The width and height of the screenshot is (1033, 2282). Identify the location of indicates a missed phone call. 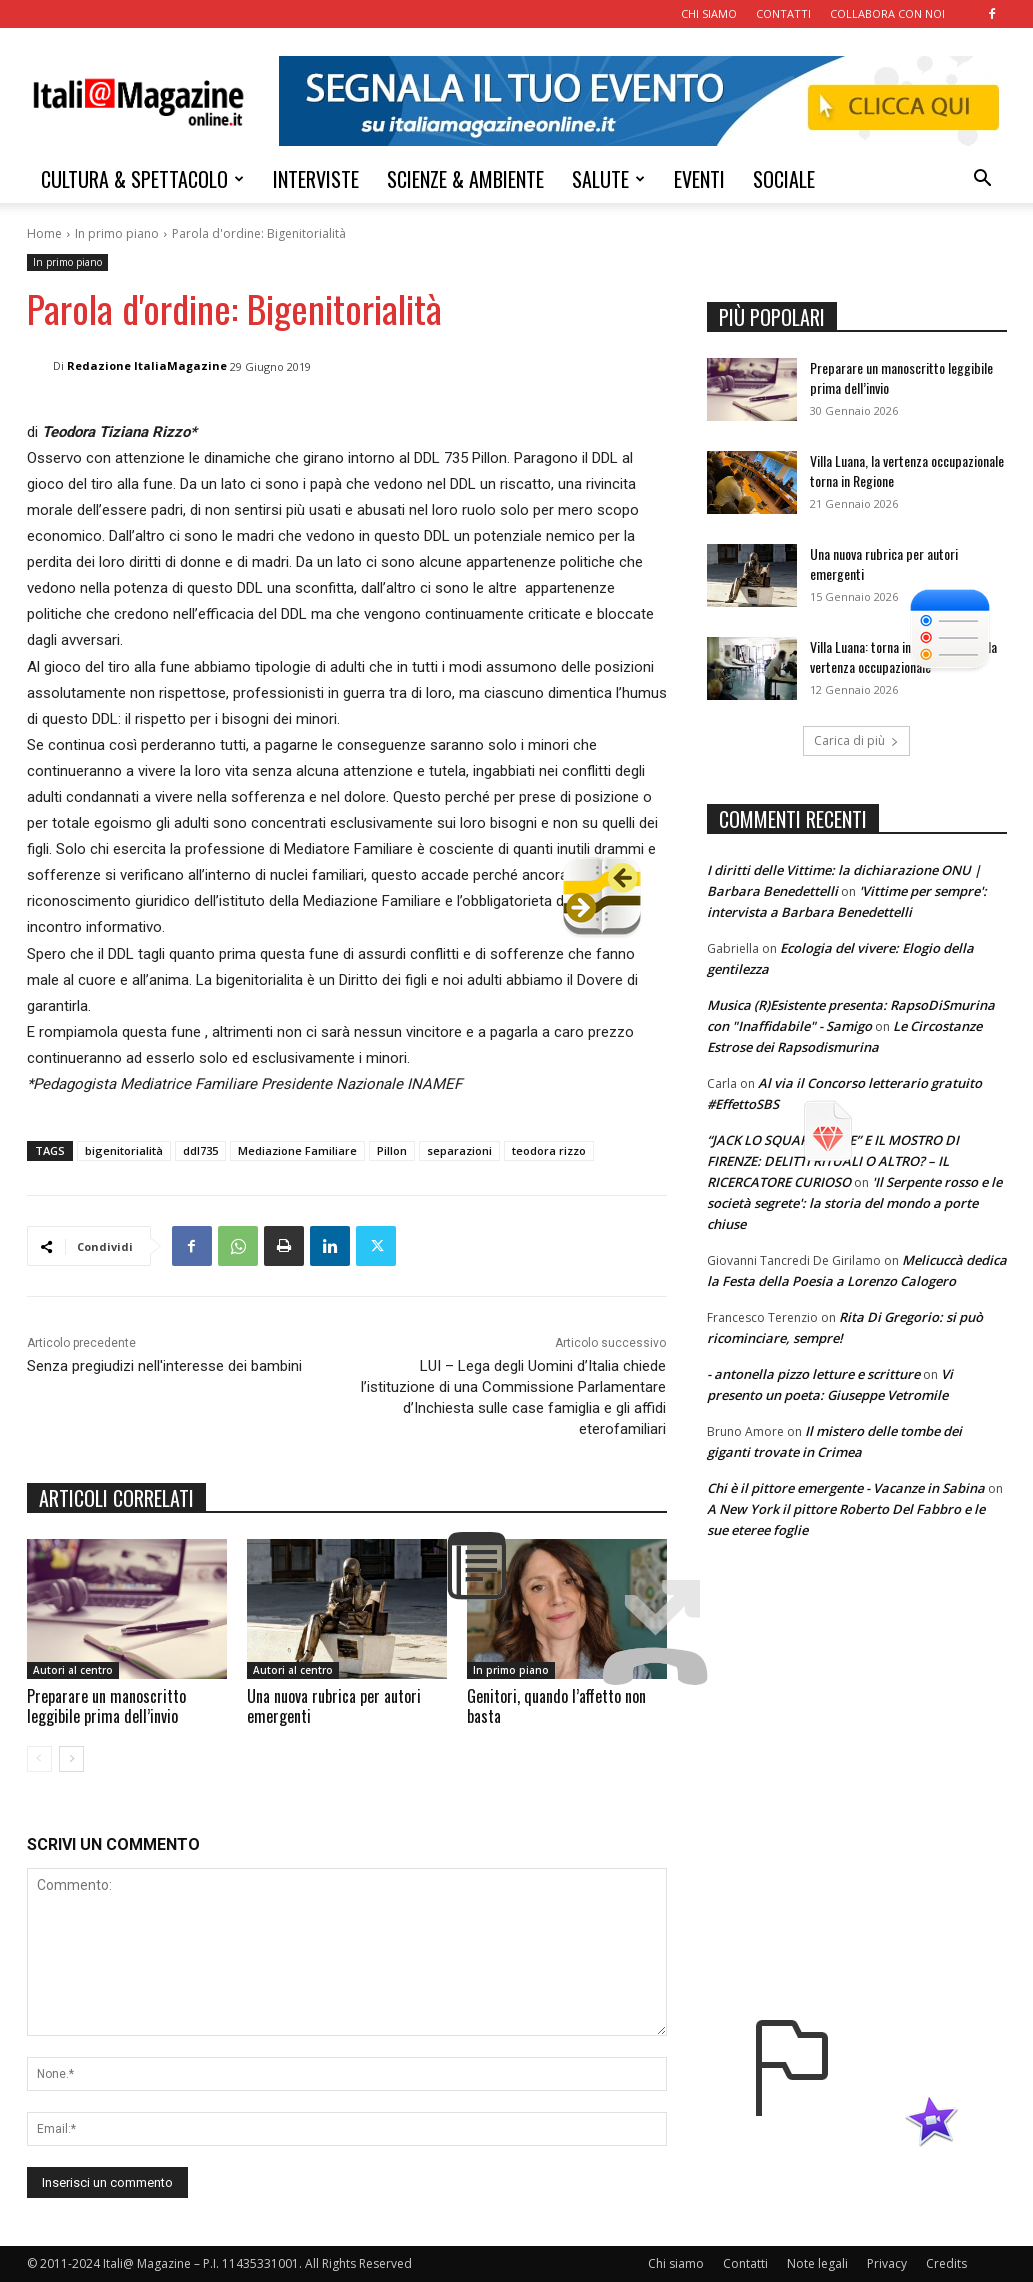
(655, 1625).